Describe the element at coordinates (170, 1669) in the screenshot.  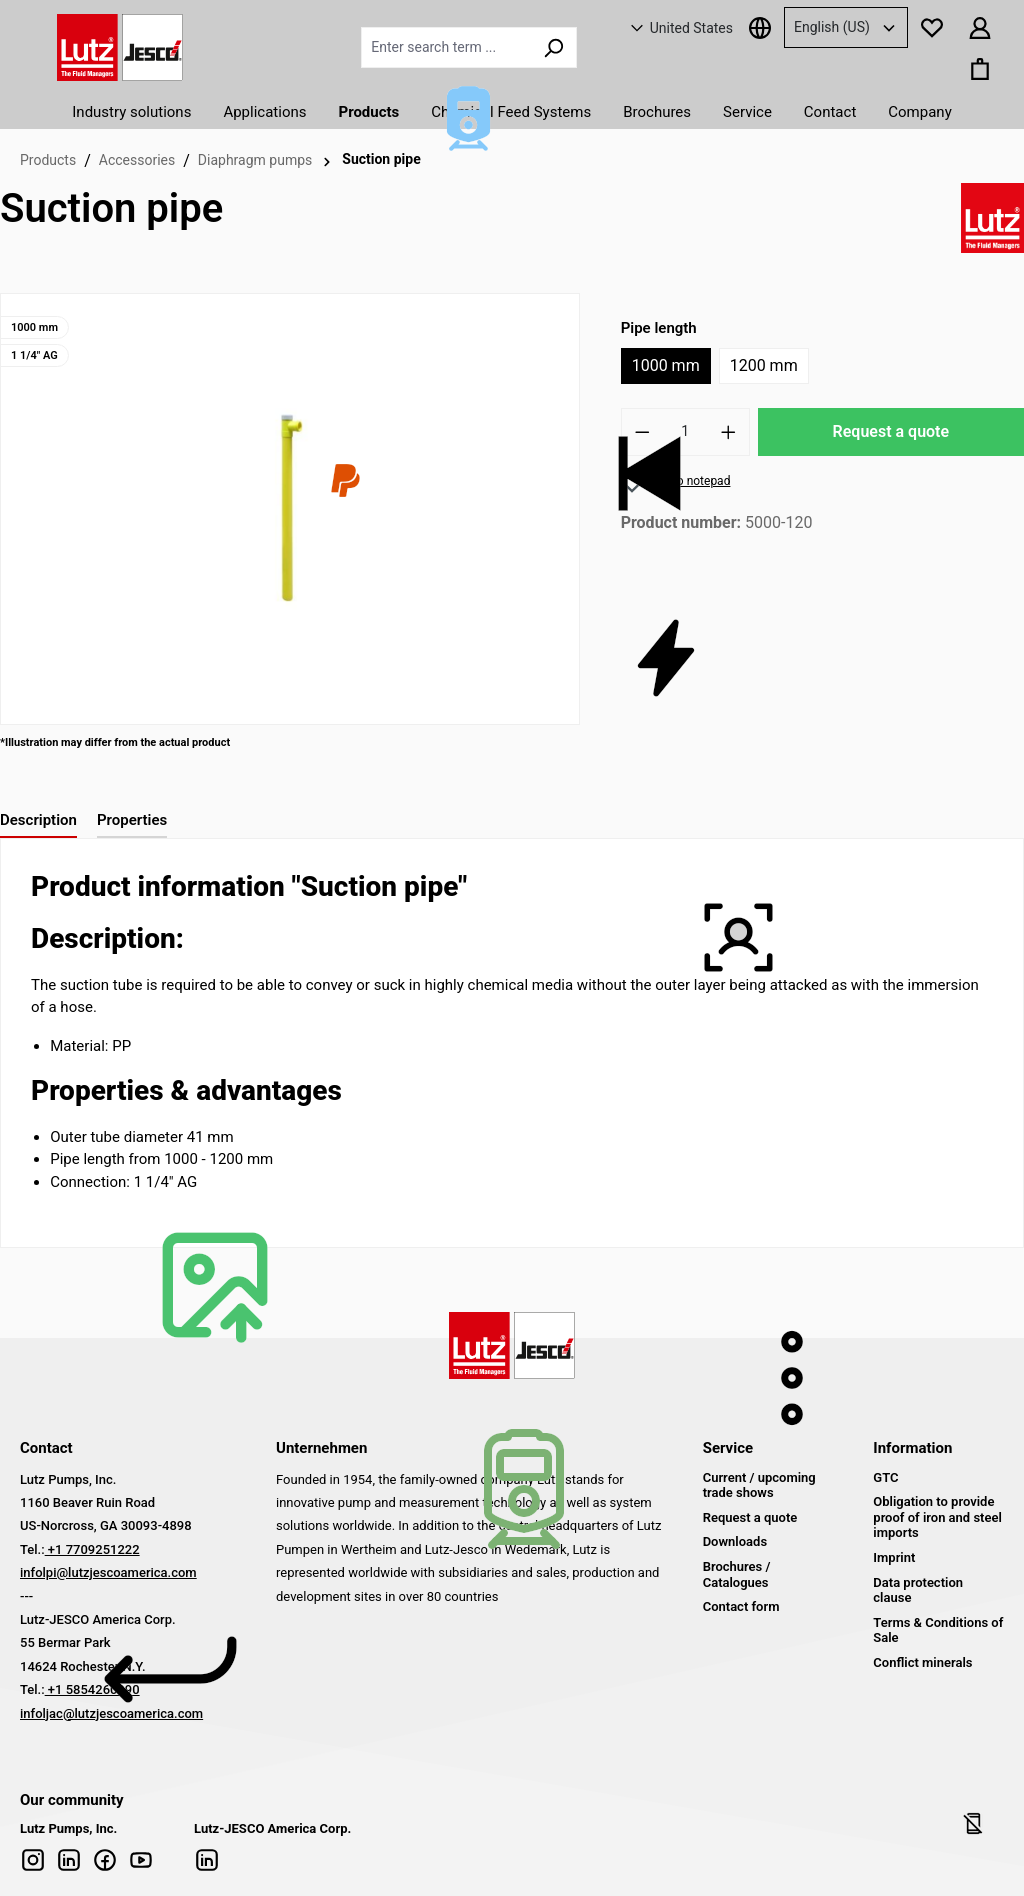
I see `go back to previous screen or step` at that location.